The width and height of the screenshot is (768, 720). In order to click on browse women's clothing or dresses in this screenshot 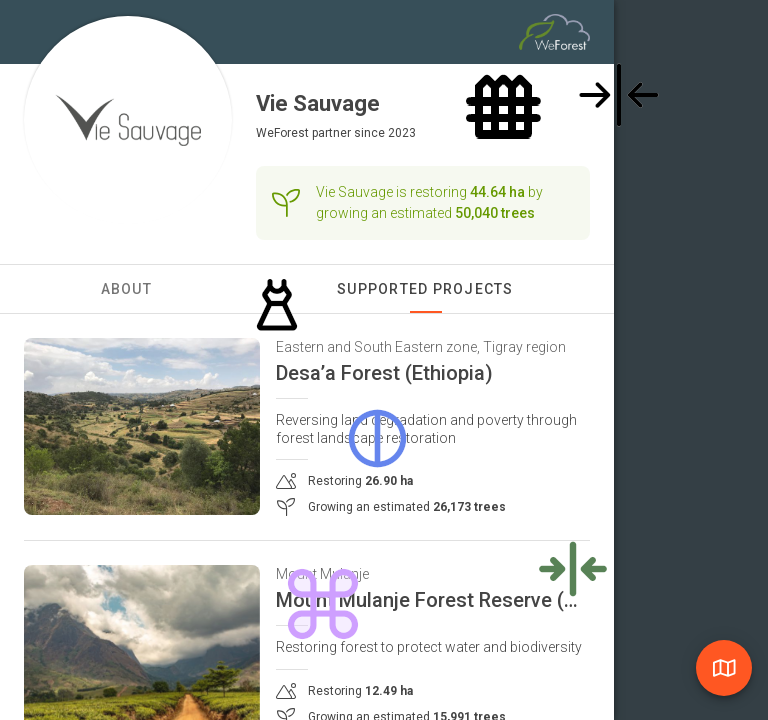, I will do `click(277, 307)`.